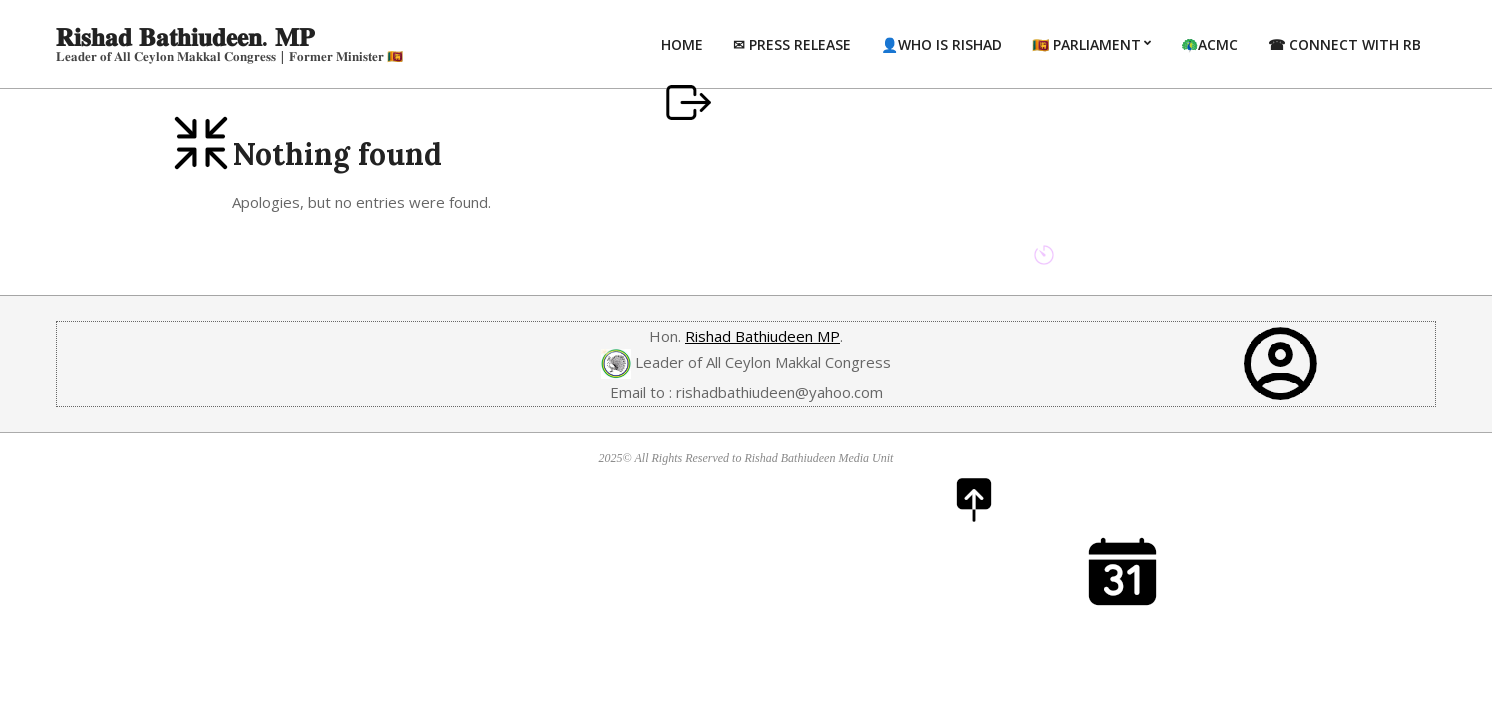 Image resolution: width=1492 pixels, height=720 pixels. I want to click on upload or push content to a server, so click(974, 500).